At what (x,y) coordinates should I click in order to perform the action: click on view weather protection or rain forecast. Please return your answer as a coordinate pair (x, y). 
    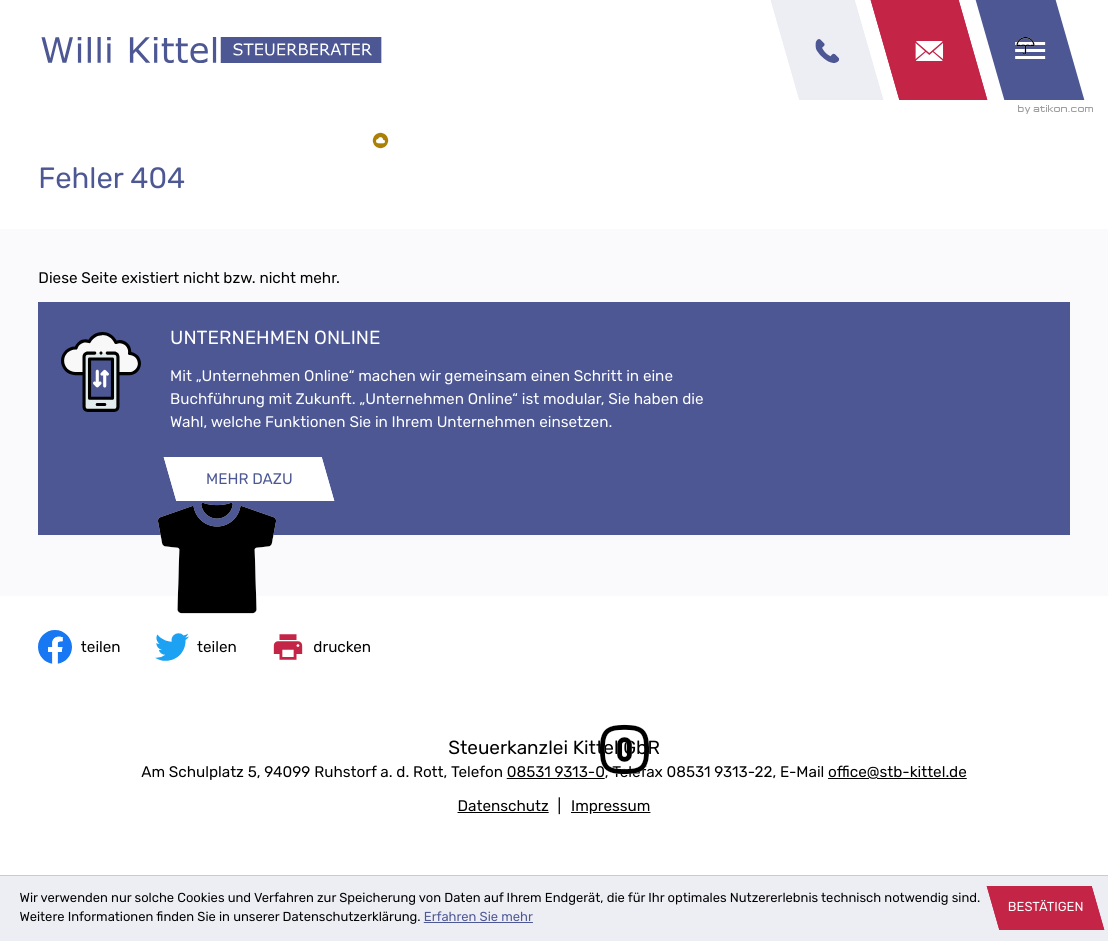
    Looking at the image, I should click on (1025, 45).